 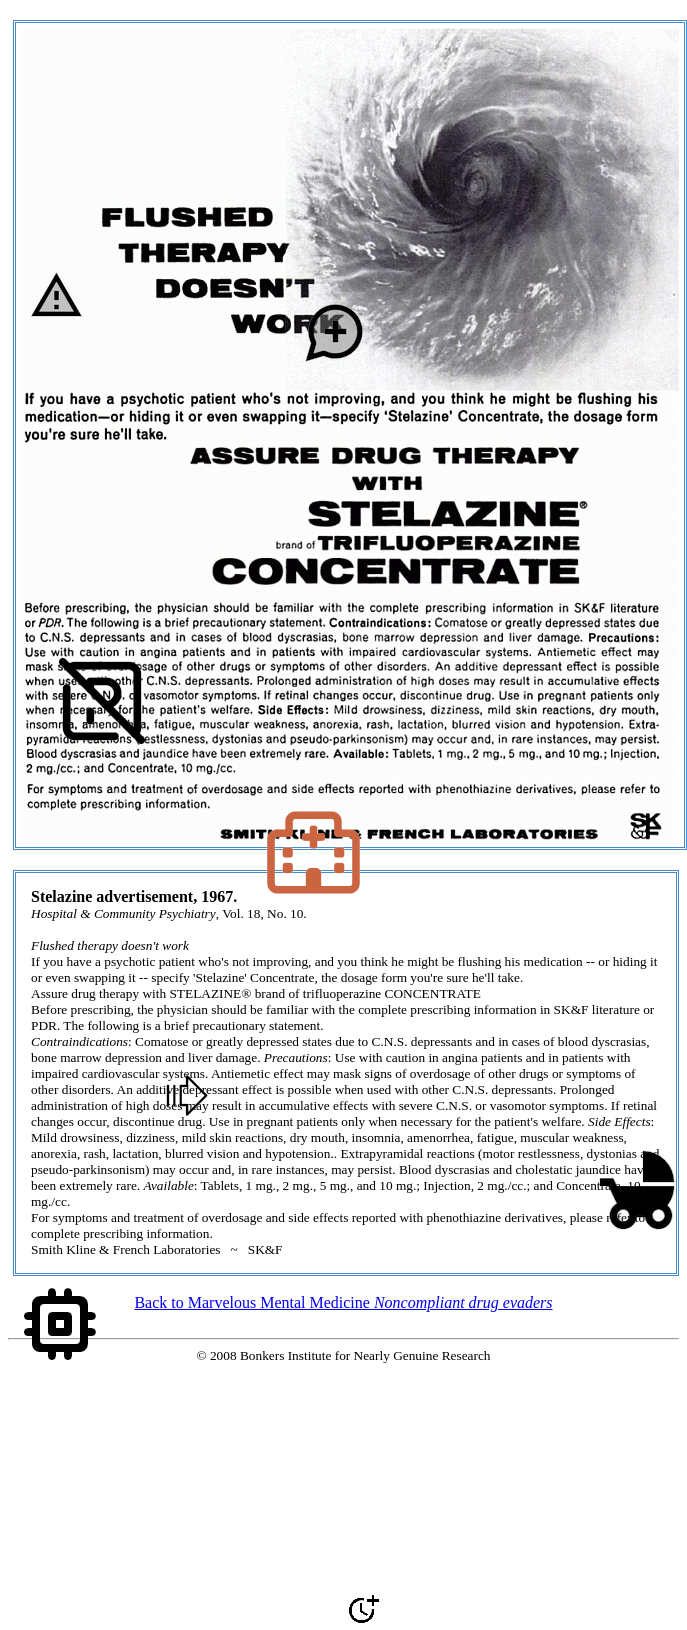 What do you see at coordinates (60, 1324) in the screenshot?
I see `view device memory or RAM usage` at bounding box center [60, 1324].